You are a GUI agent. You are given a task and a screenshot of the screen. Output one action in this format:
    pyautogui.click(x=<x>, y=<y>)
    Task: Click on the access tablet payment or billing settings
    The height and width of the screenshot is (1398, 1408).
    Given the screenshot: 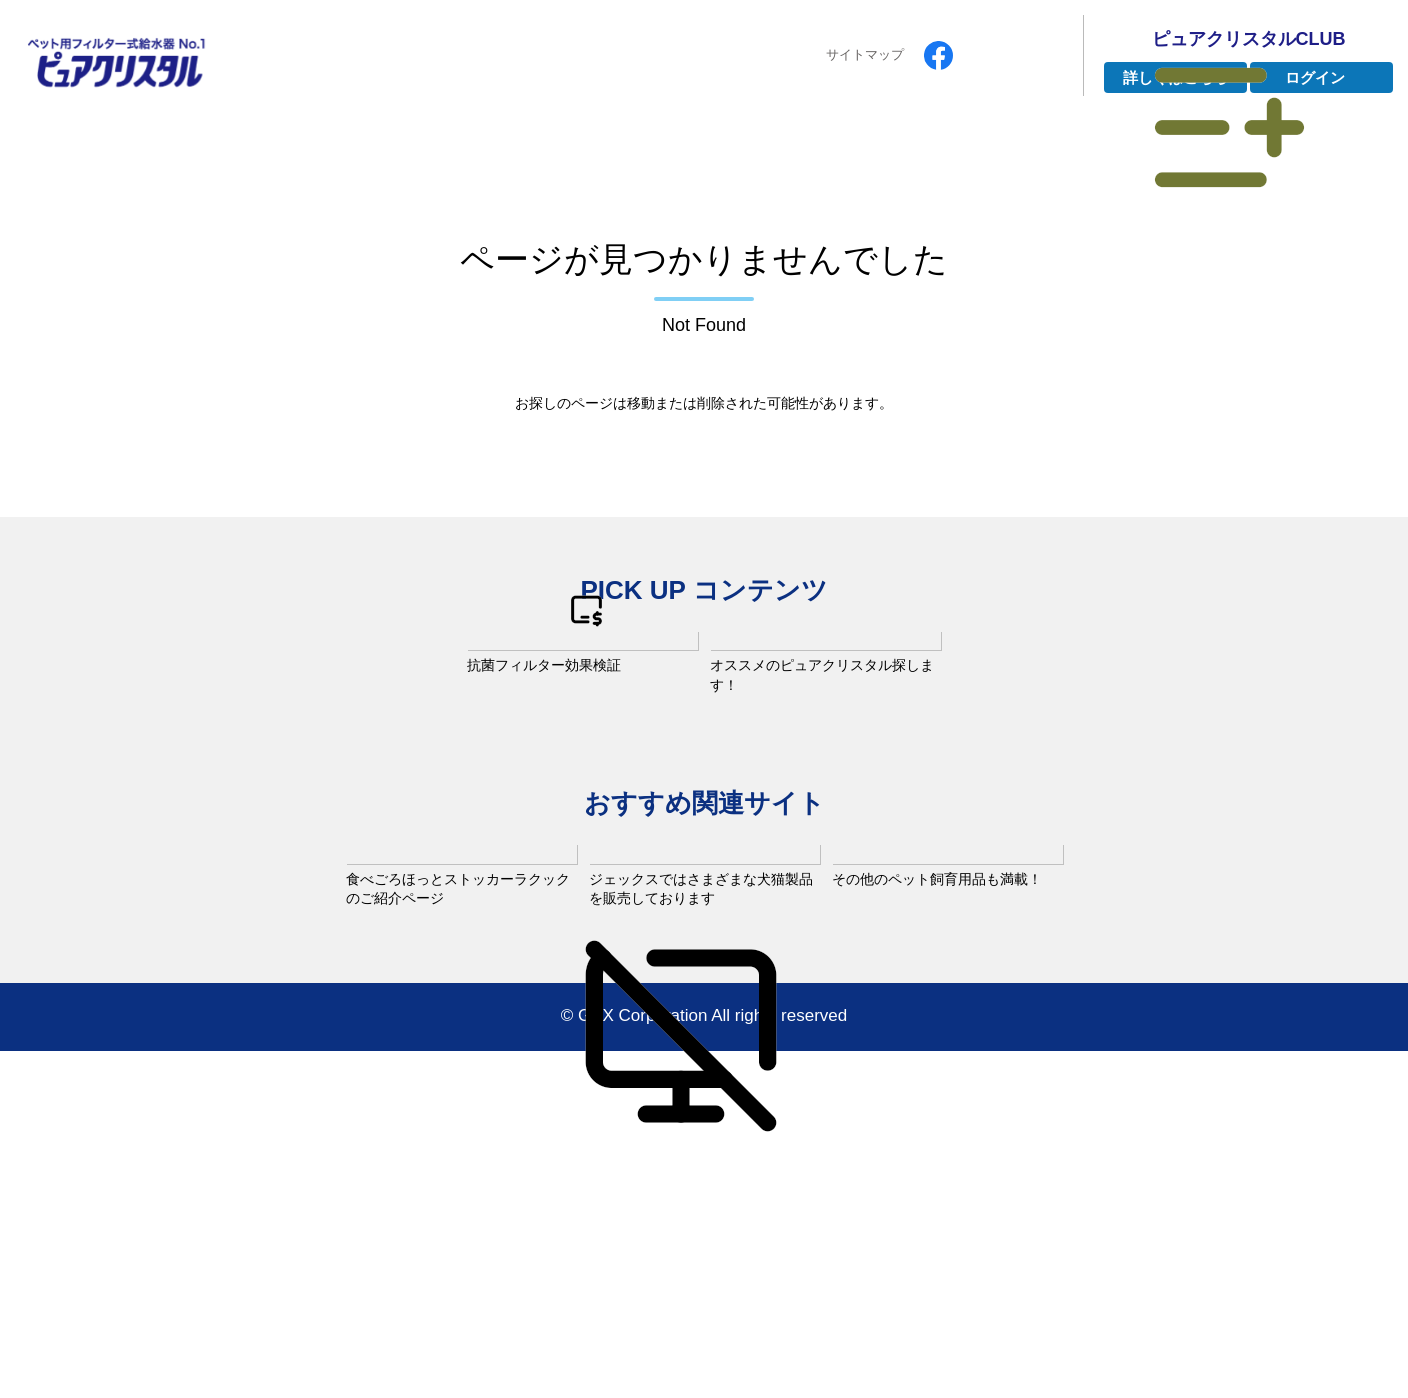 What is the action you would take?
    pyautogui.click(x=586, y=609)
    